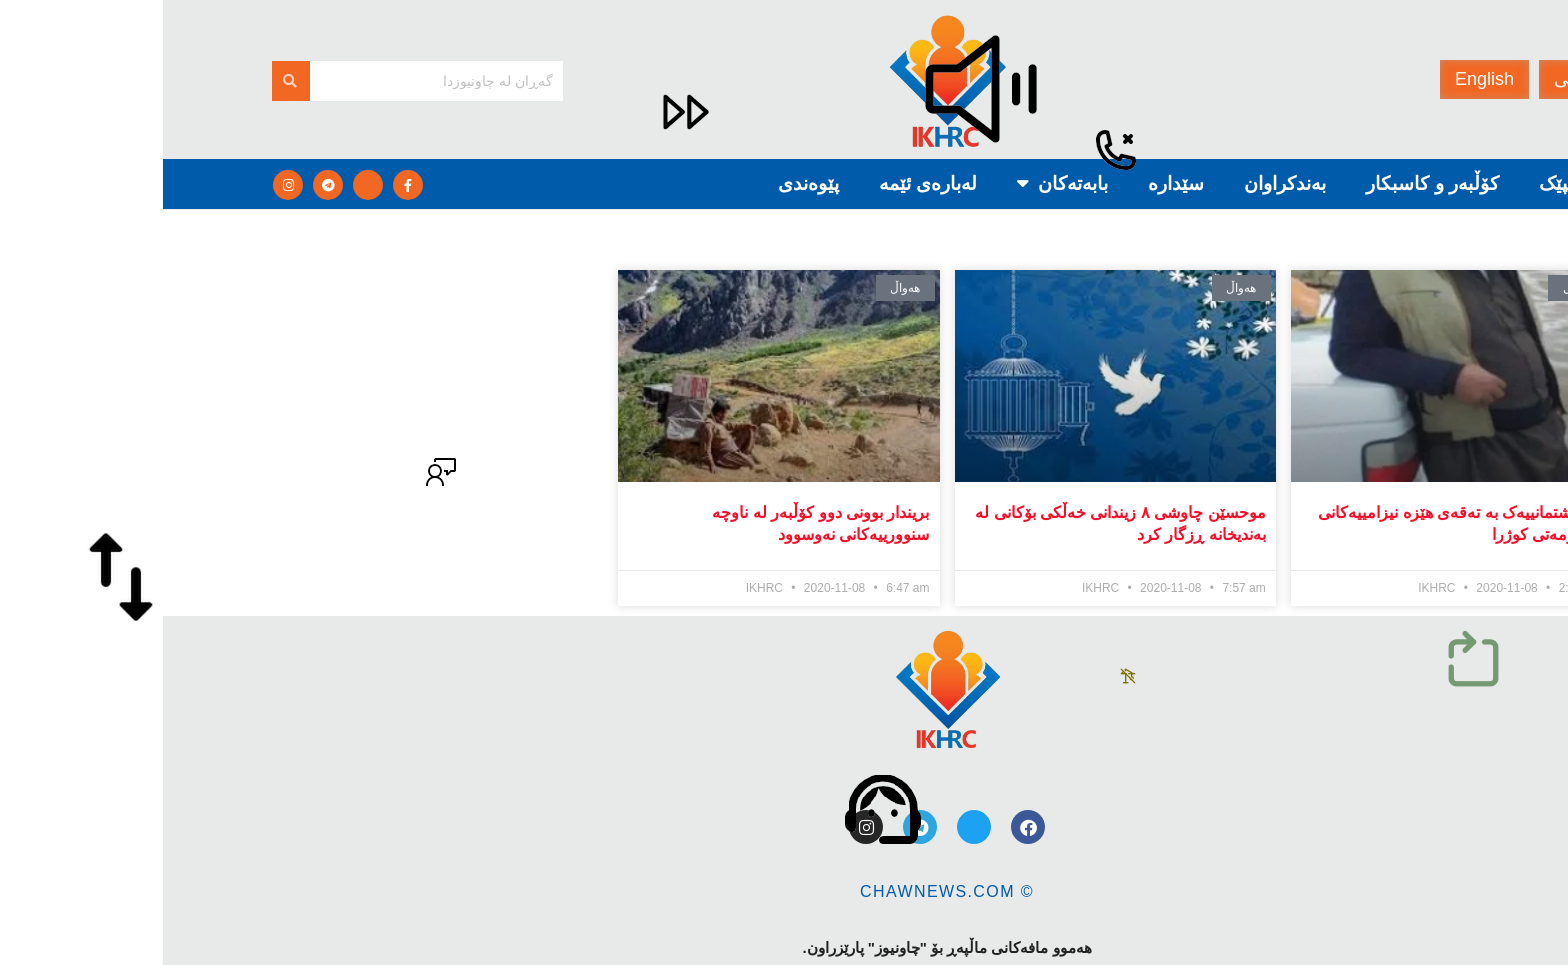 The width and height of the screenshot is (1568, 965). Describe the element at coordinates (442, 472) in the screenshot. I see `submit feedback or comments` at that location.